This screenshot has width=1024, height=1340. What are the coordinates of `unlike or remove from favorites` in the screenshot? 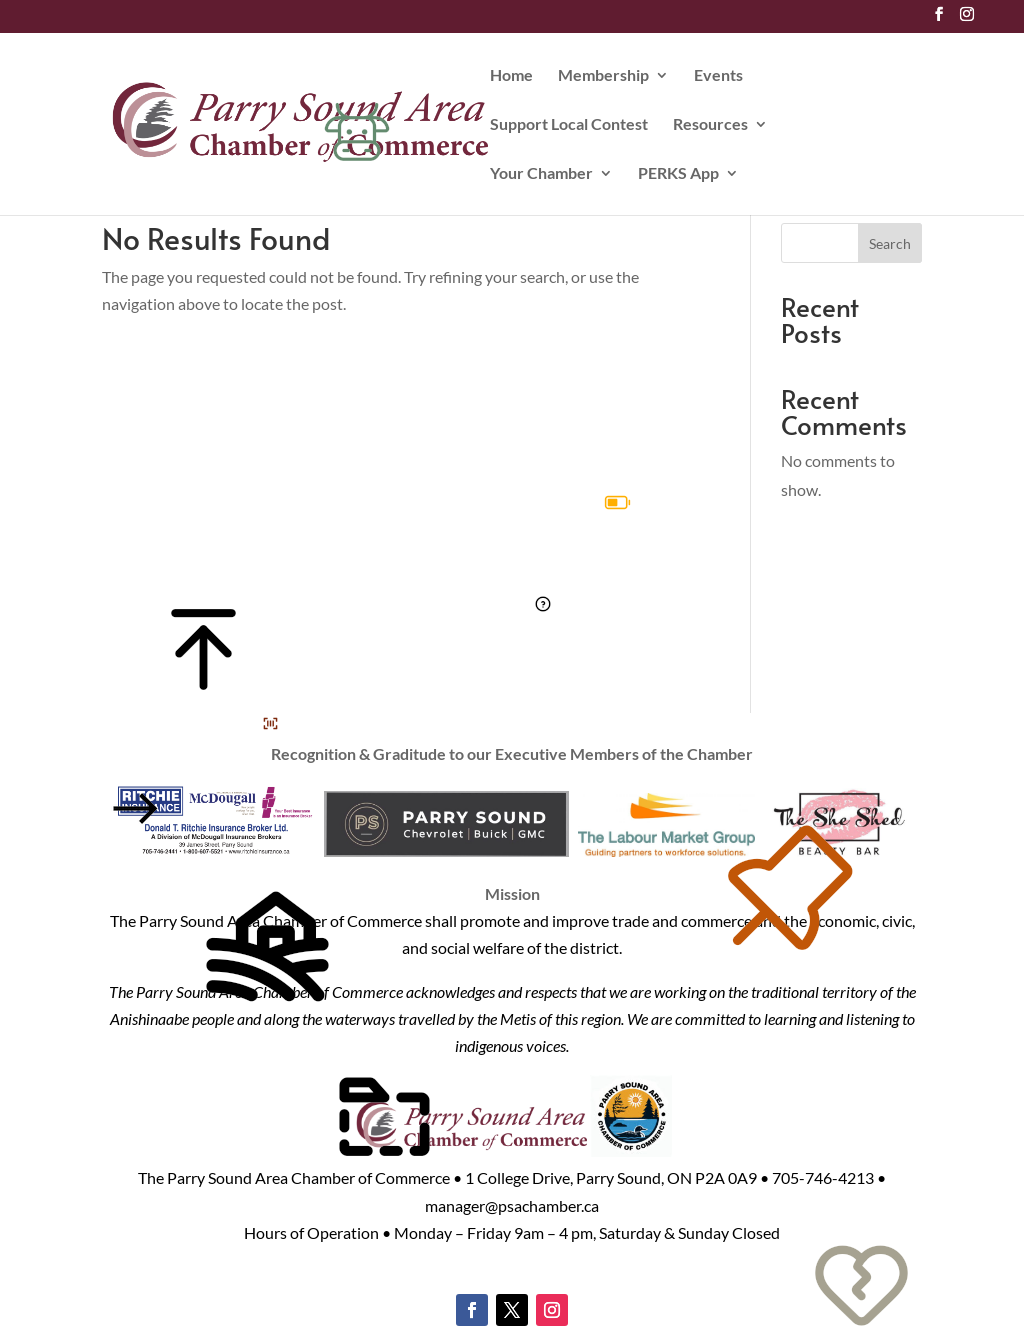 It's located at (861, 1283).